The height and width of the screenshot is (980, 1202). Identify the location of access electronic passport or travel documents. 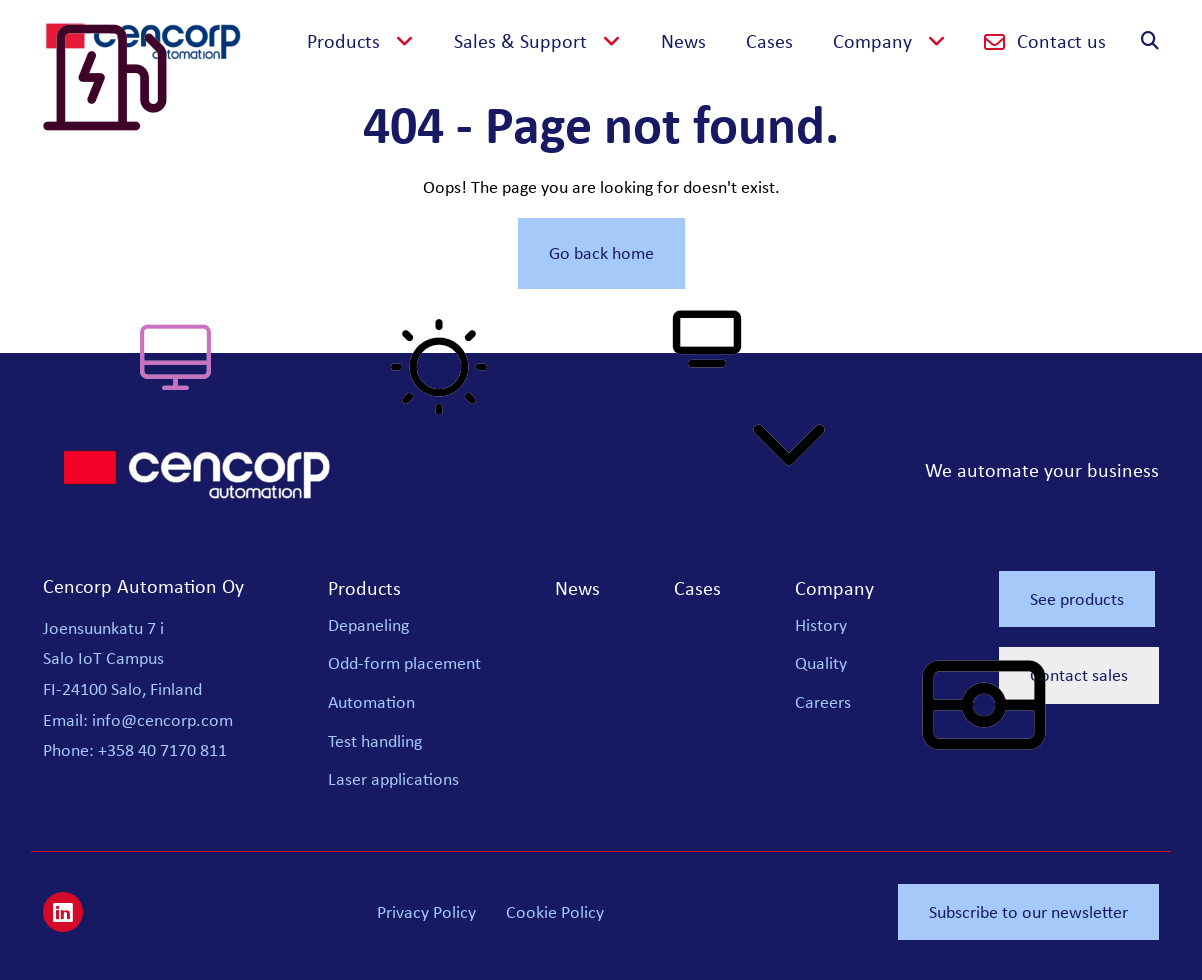
(984, 705).